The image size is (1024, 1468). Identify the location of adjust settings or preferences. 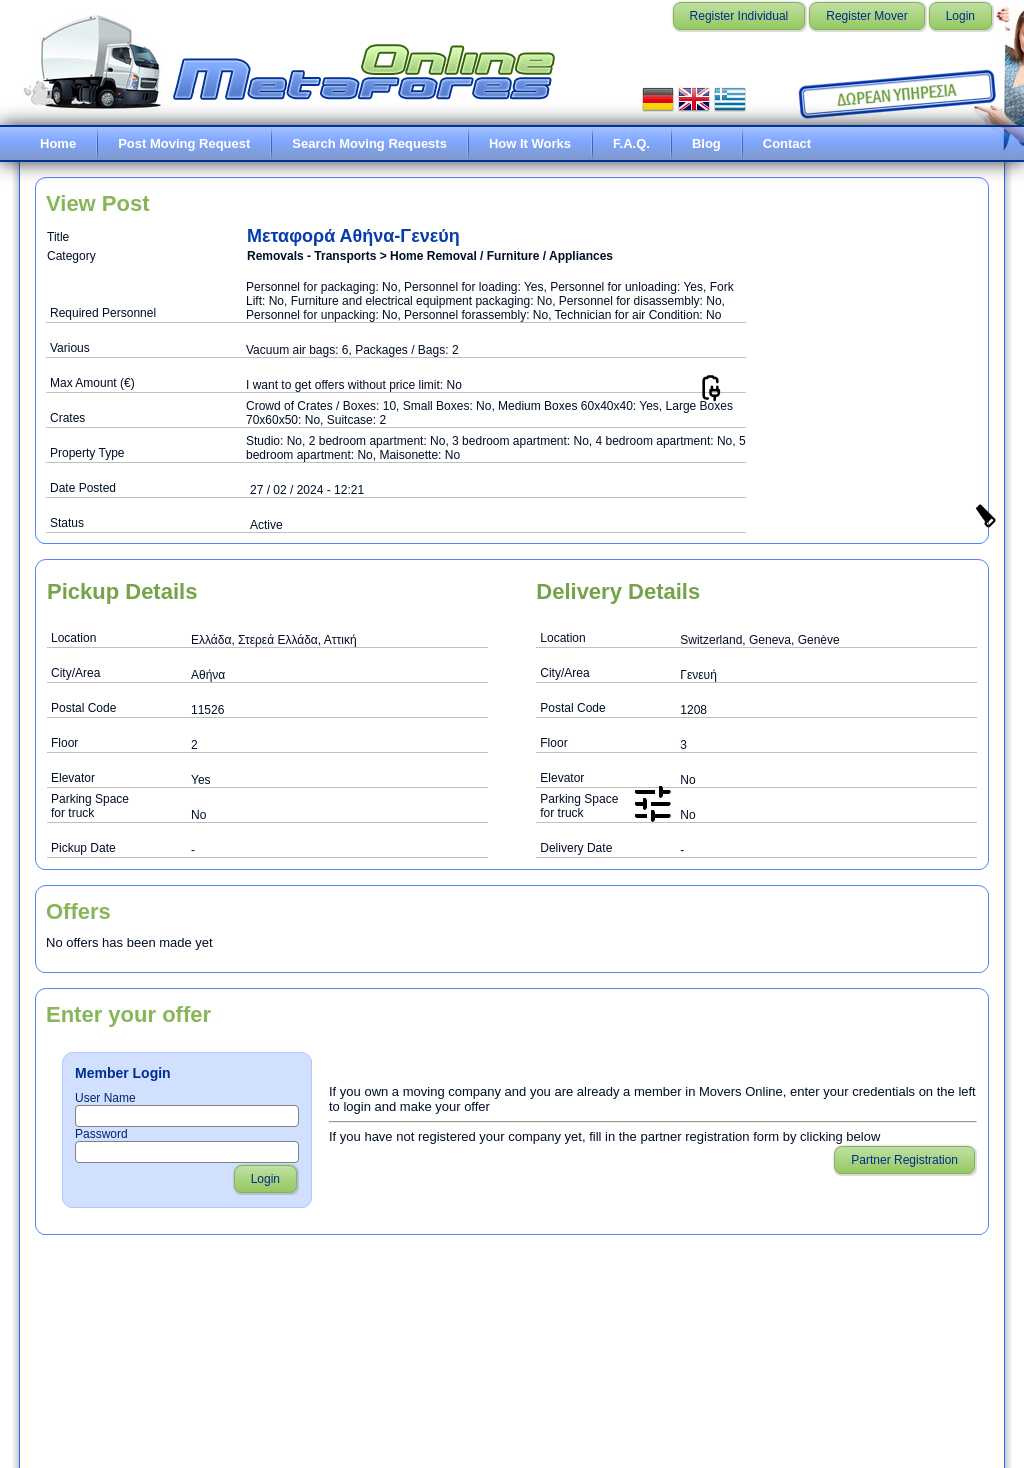
(653, 804).